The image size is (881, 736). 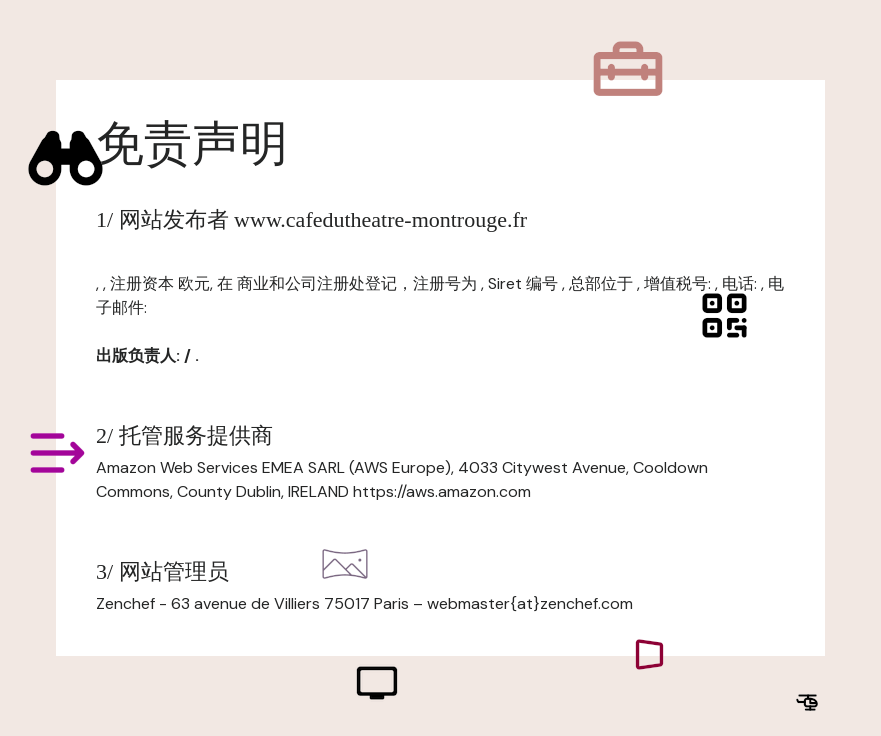 What do you see at coordinates (724, 315) in the screenshot?
I see `scan or generate a QR code` at bounding box center [724, 315].